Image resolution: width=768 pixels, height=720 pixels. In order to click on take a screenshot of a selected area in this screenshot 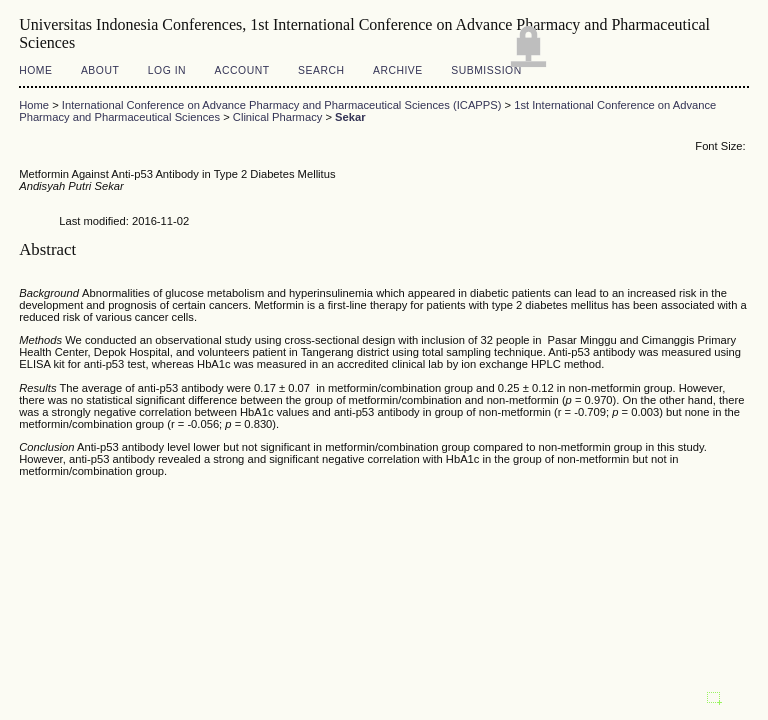, I will do `click(714, 698)`.